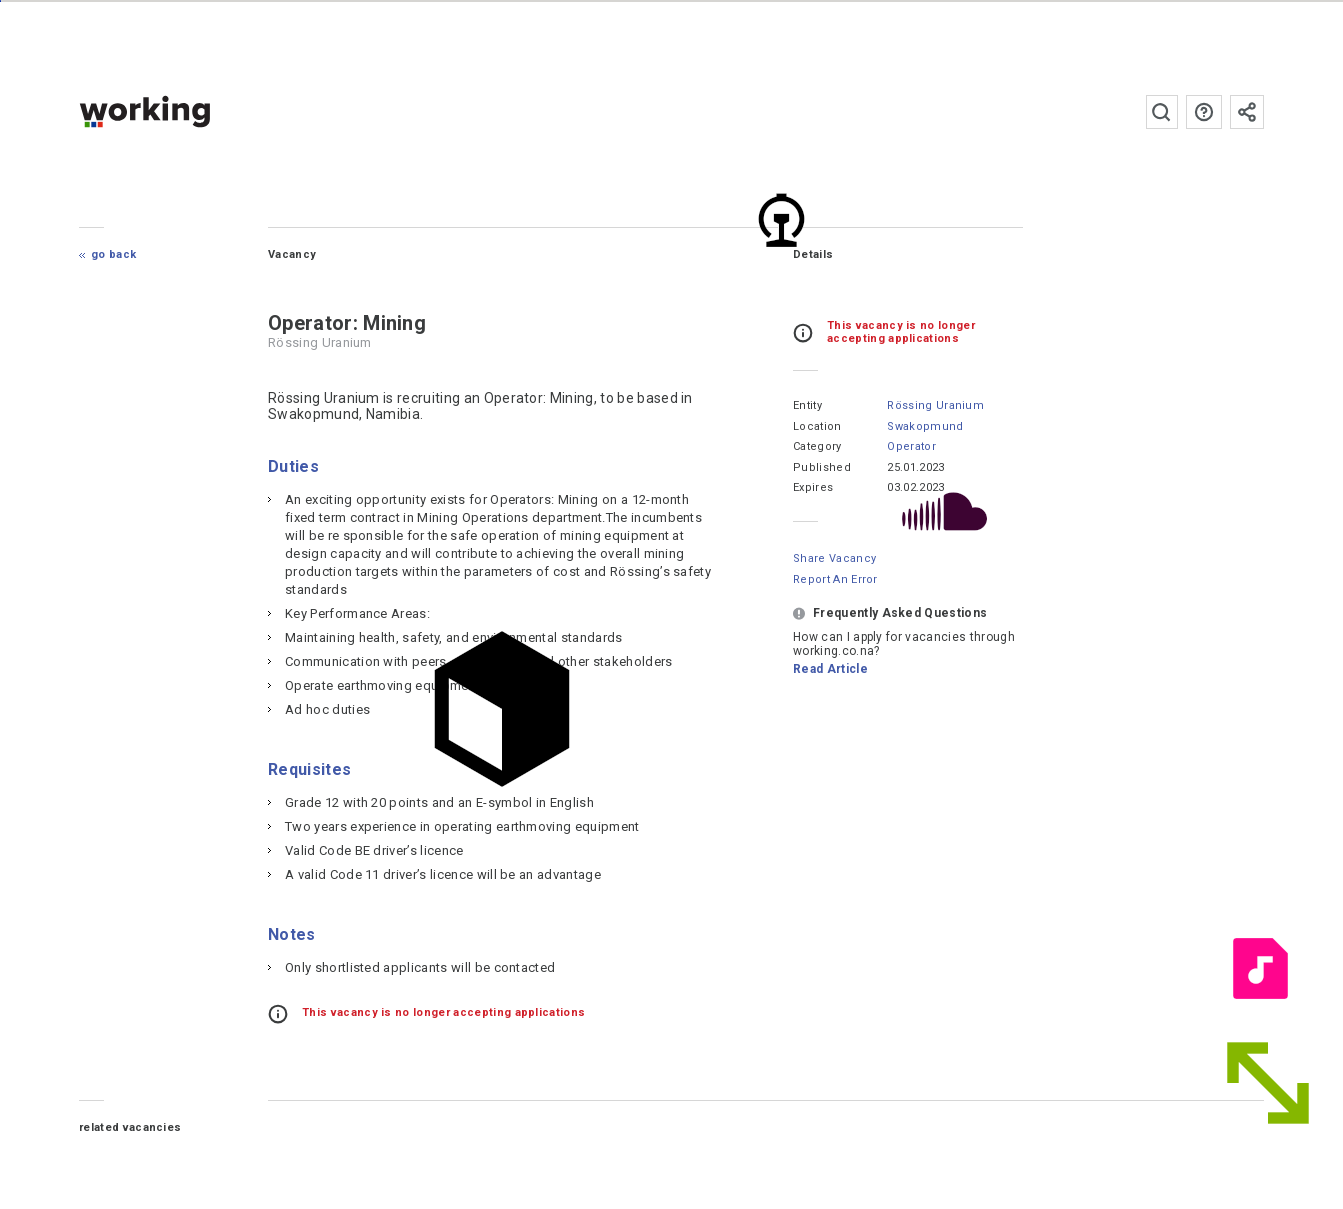  Describe the element at coordinates (1260, 968) in the screenshot. I see `open an audio or music file` at that location.